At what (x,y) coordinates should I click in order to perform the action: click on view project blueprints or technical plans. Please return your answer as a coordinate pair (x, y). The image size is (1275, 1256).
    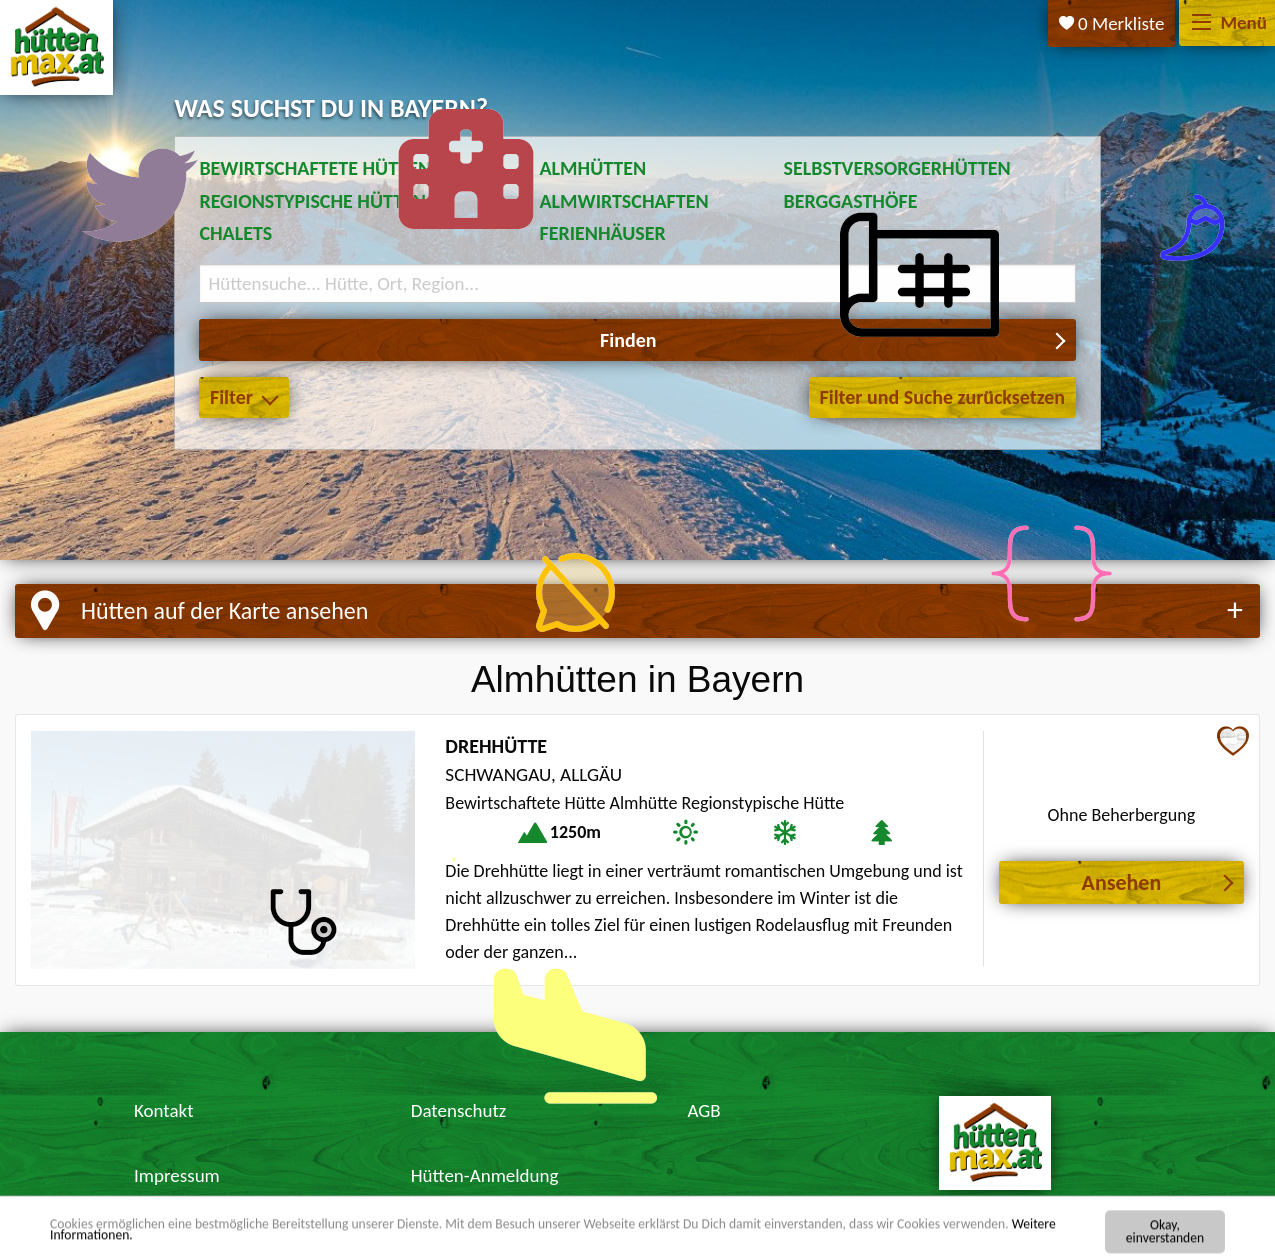
    Looking at the image, I should click on (919, 280).